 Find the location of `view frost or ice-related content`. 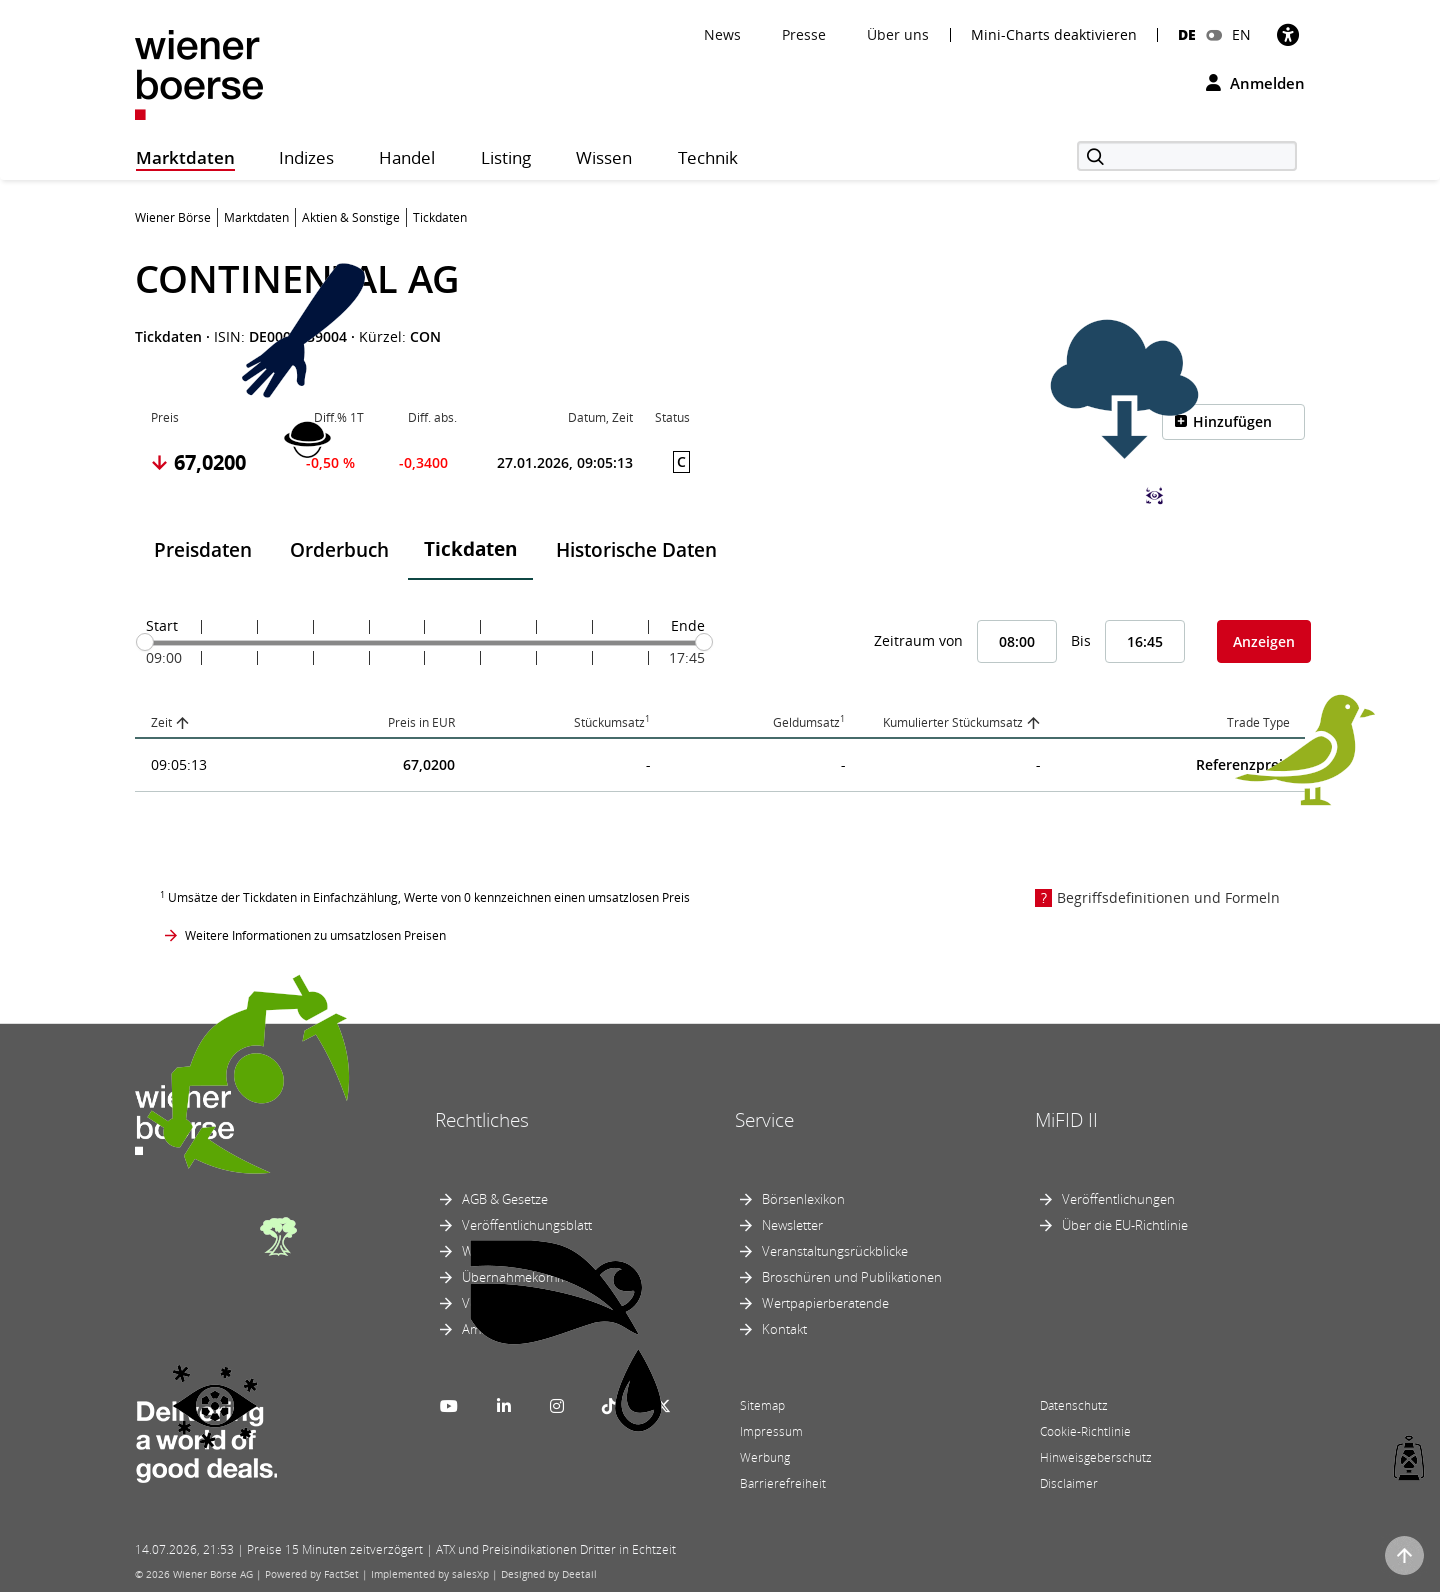

view frost or ice-related content is located at coordinates (215, 1406).